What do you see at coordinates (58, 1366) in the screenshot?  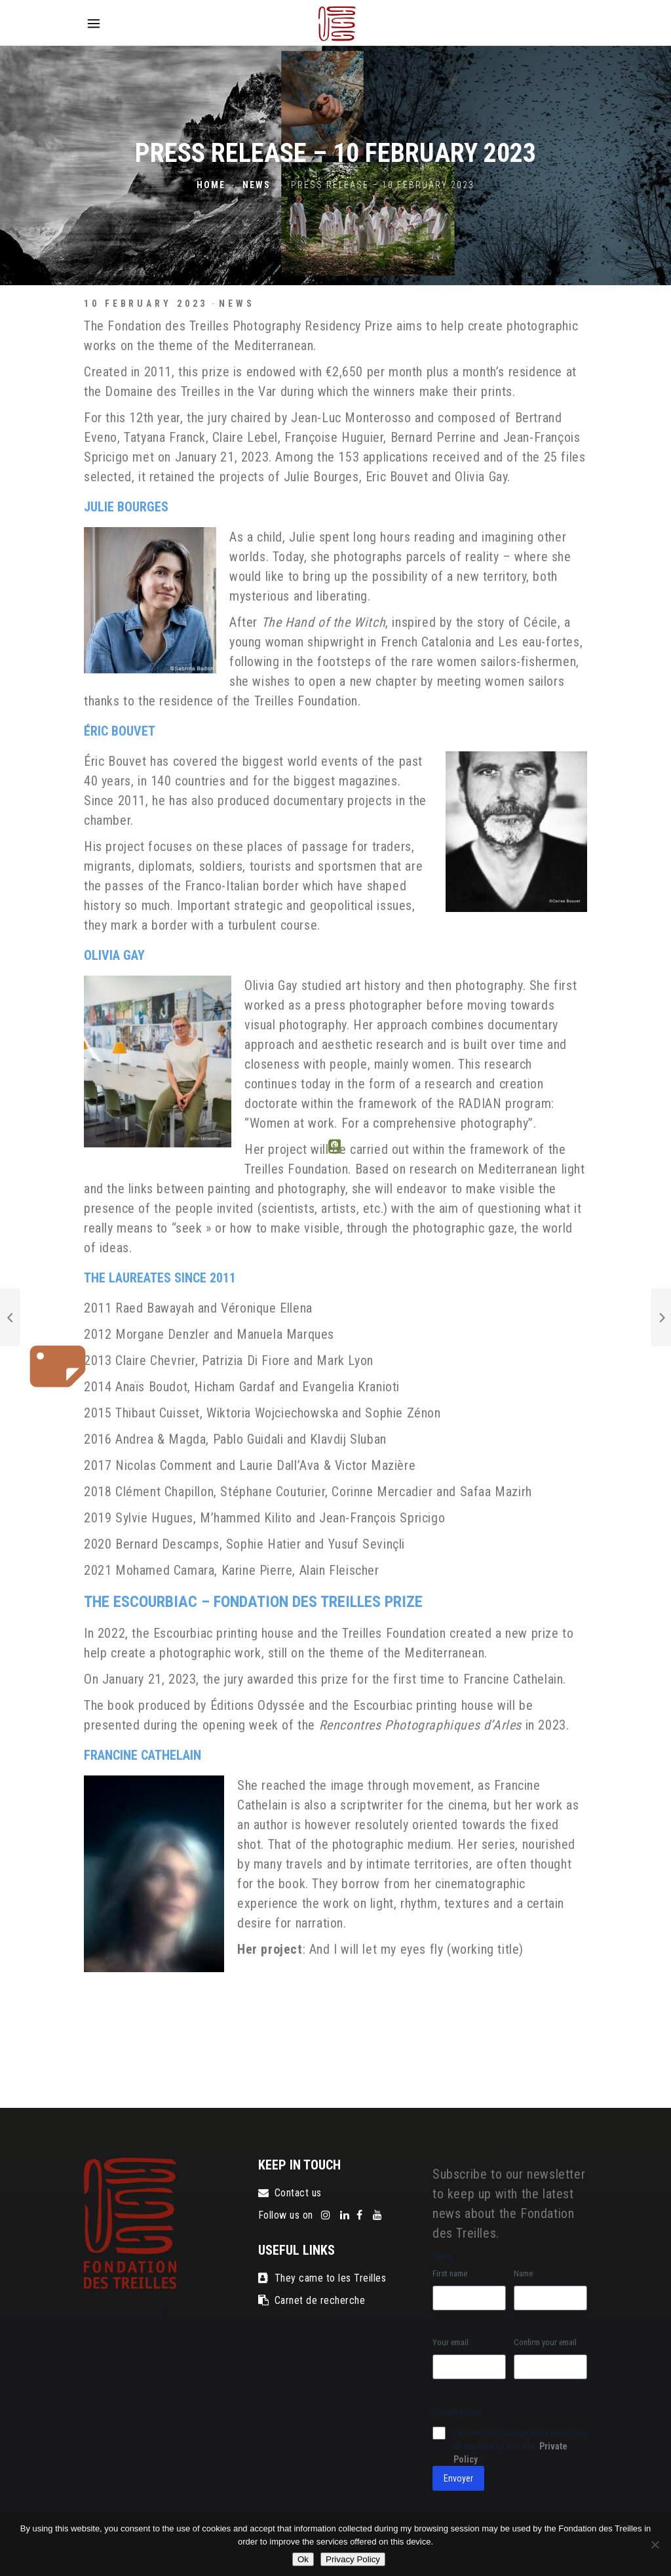 I see `indicates tarp or cover item` at bounding box center [58, 1366].